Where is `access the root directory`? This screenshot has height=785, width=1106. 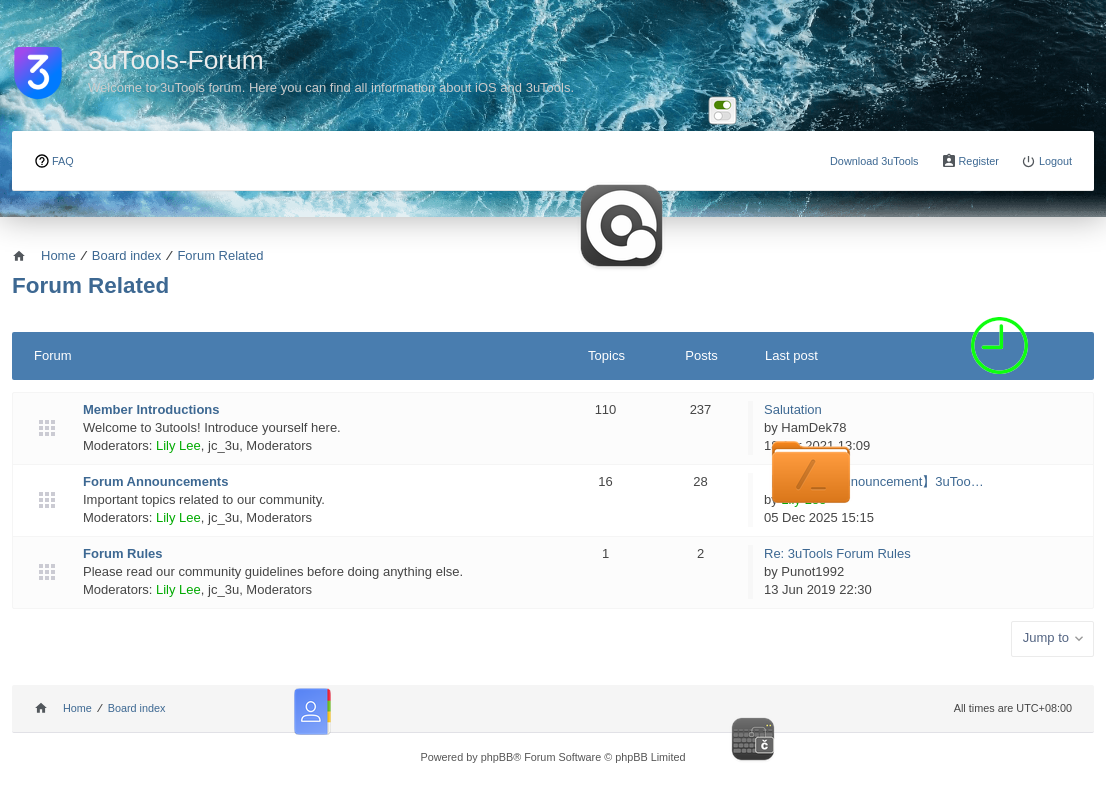 access the root directory is located at coordinates (811, 472).